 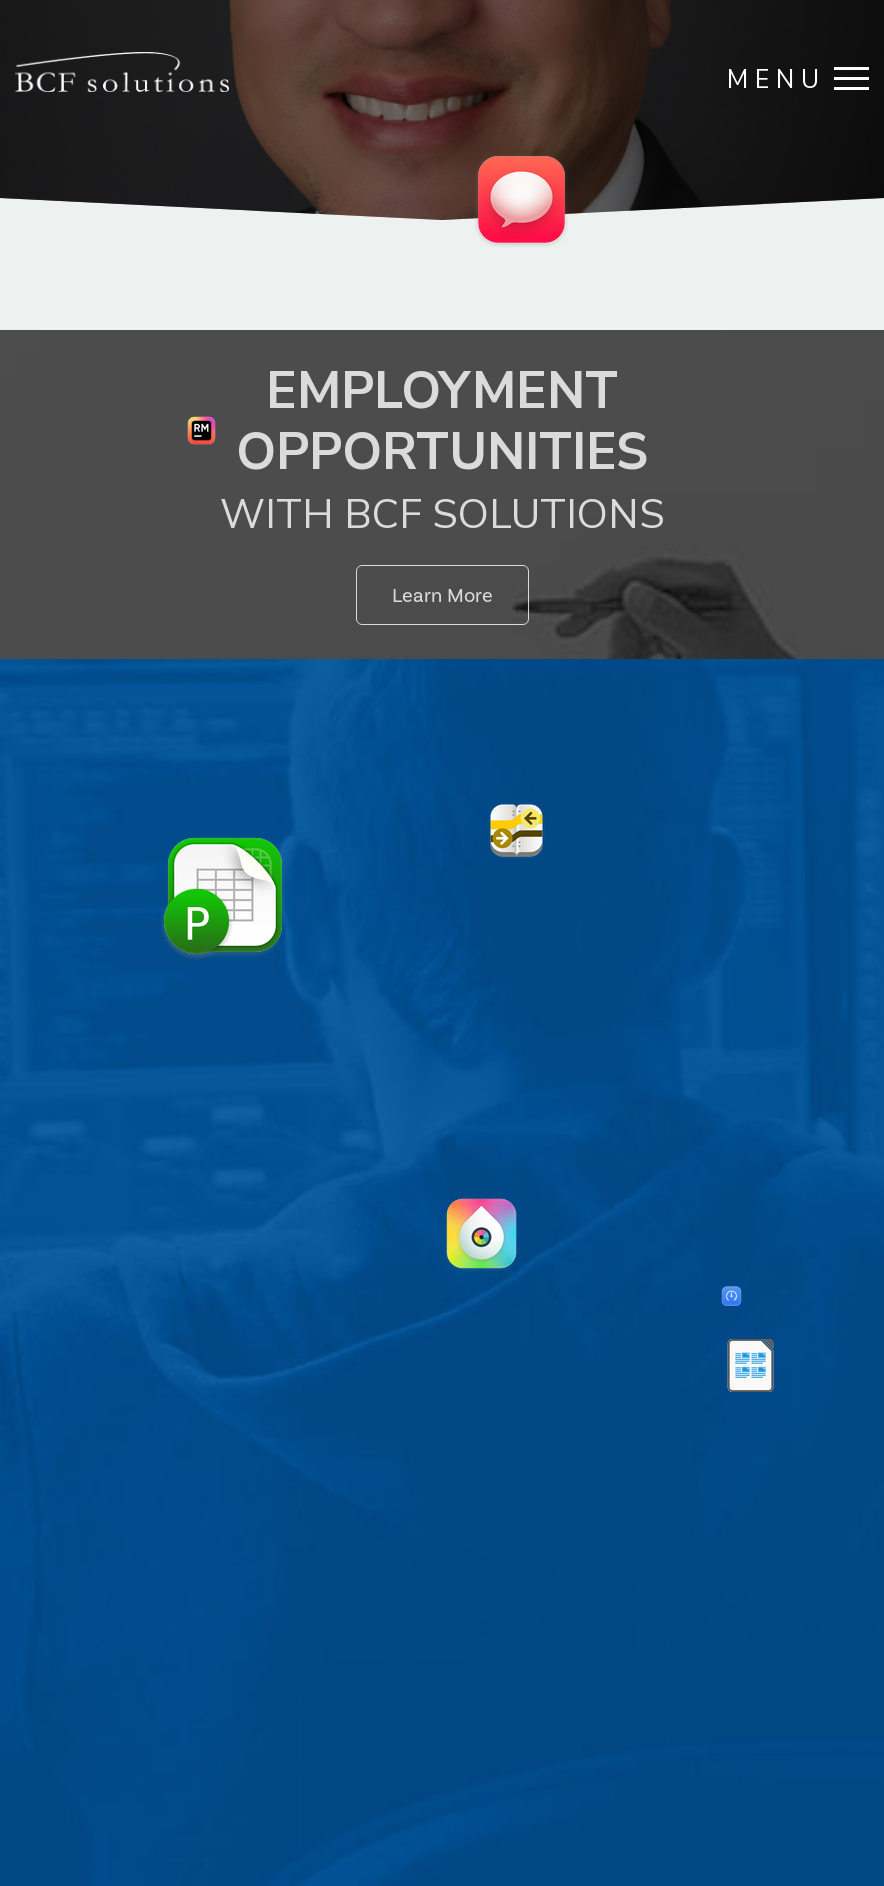 What do you see at coordinates (481, 1233) in the screenshot?
I see `open color preferences settings` at bounding box center [481, 1233].